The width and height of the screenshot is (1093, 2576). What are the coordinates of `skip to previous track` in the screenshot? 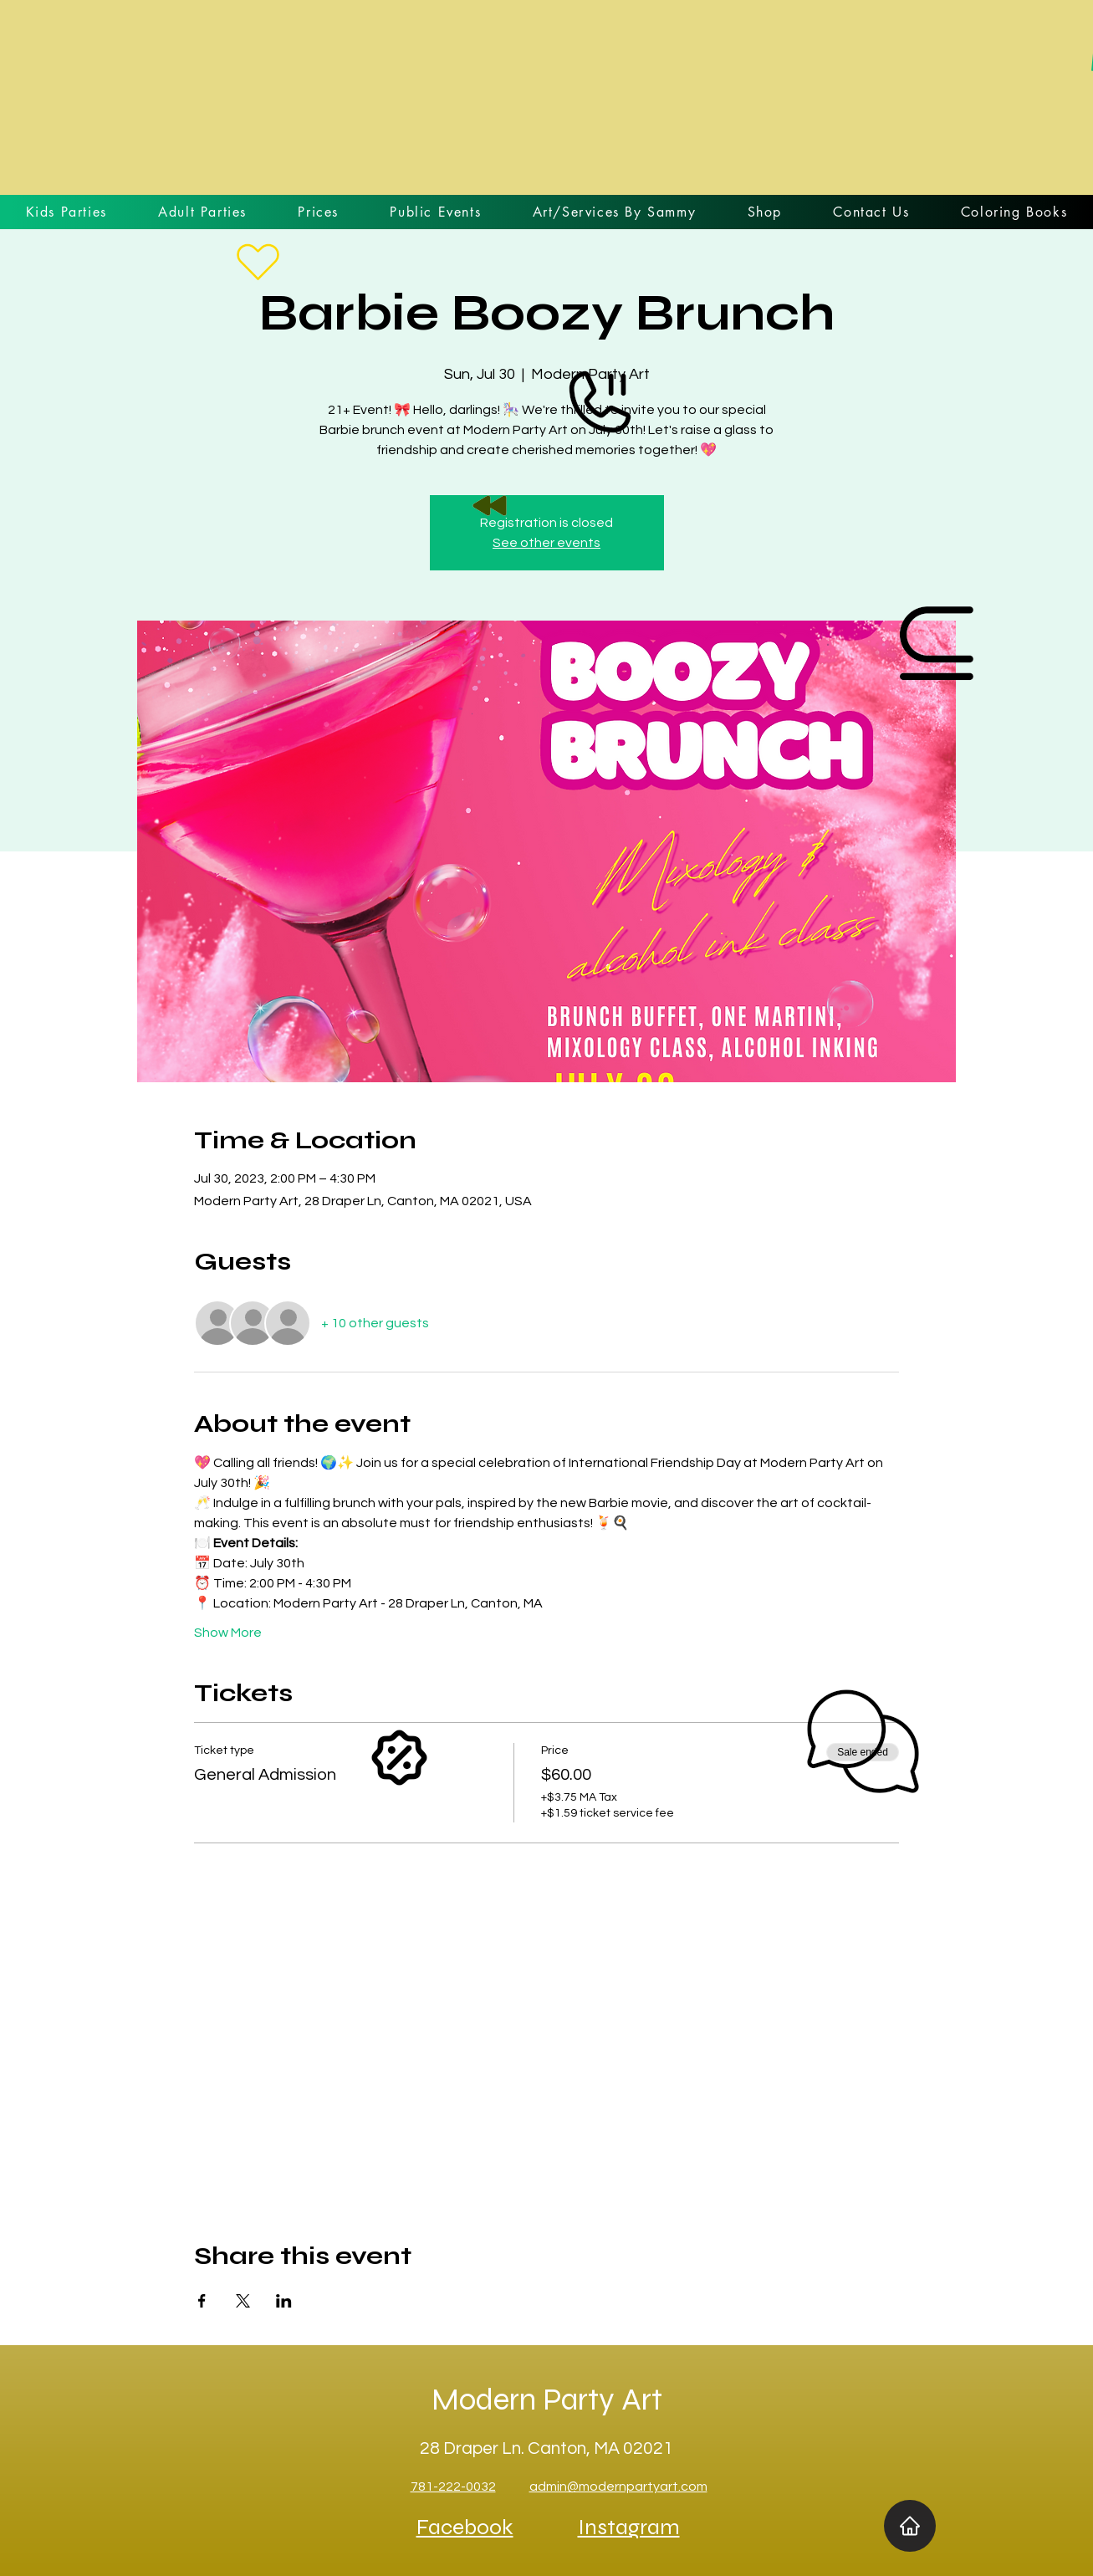 It's located at (489, 505).